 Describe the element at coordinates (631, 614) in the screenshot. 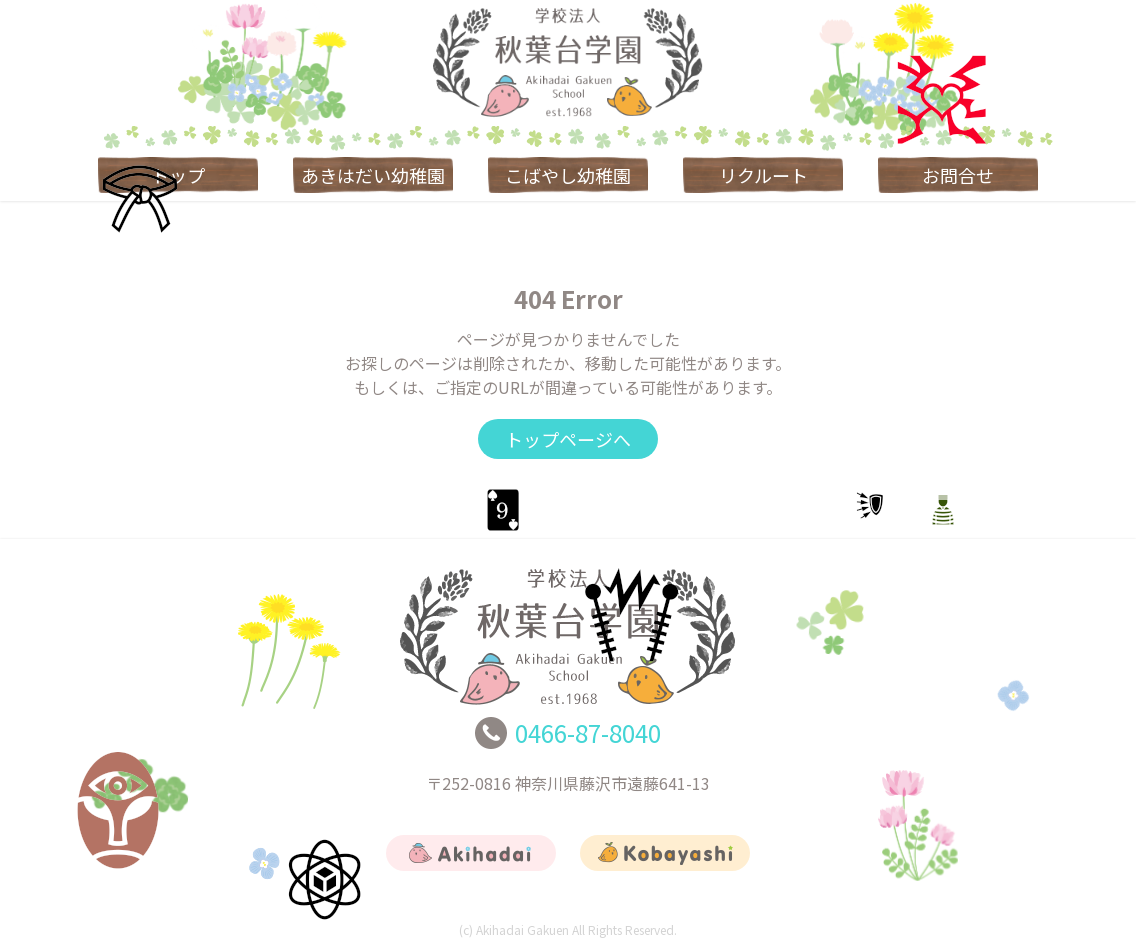

I see `indicates electrical discharge or power surge` at that location.